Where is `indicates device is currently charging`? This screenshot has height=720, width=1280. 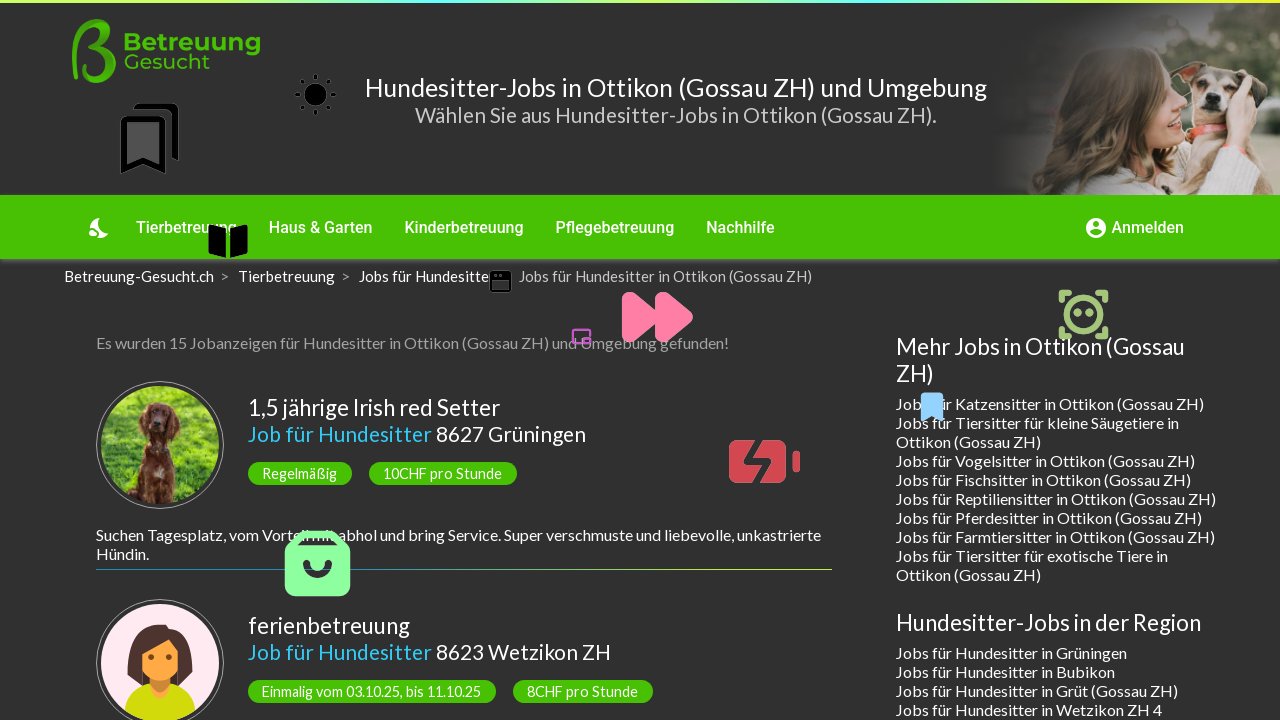 indicates device is currently charging is located at coordinates (764, 461).